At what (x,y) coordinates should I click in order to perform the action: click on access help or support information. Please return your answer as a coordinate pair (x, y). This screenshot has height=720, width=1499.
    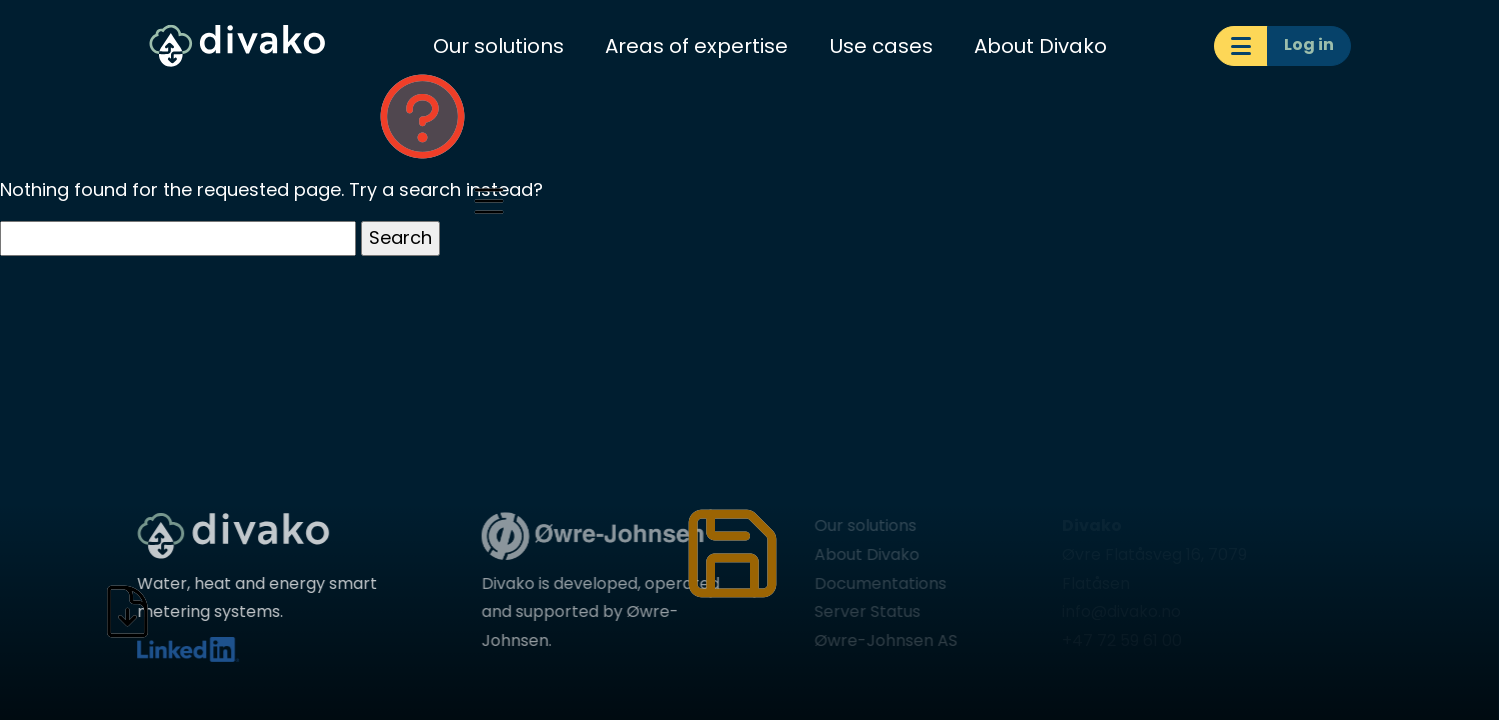
    Looking at the image, I should click on (422, 116).